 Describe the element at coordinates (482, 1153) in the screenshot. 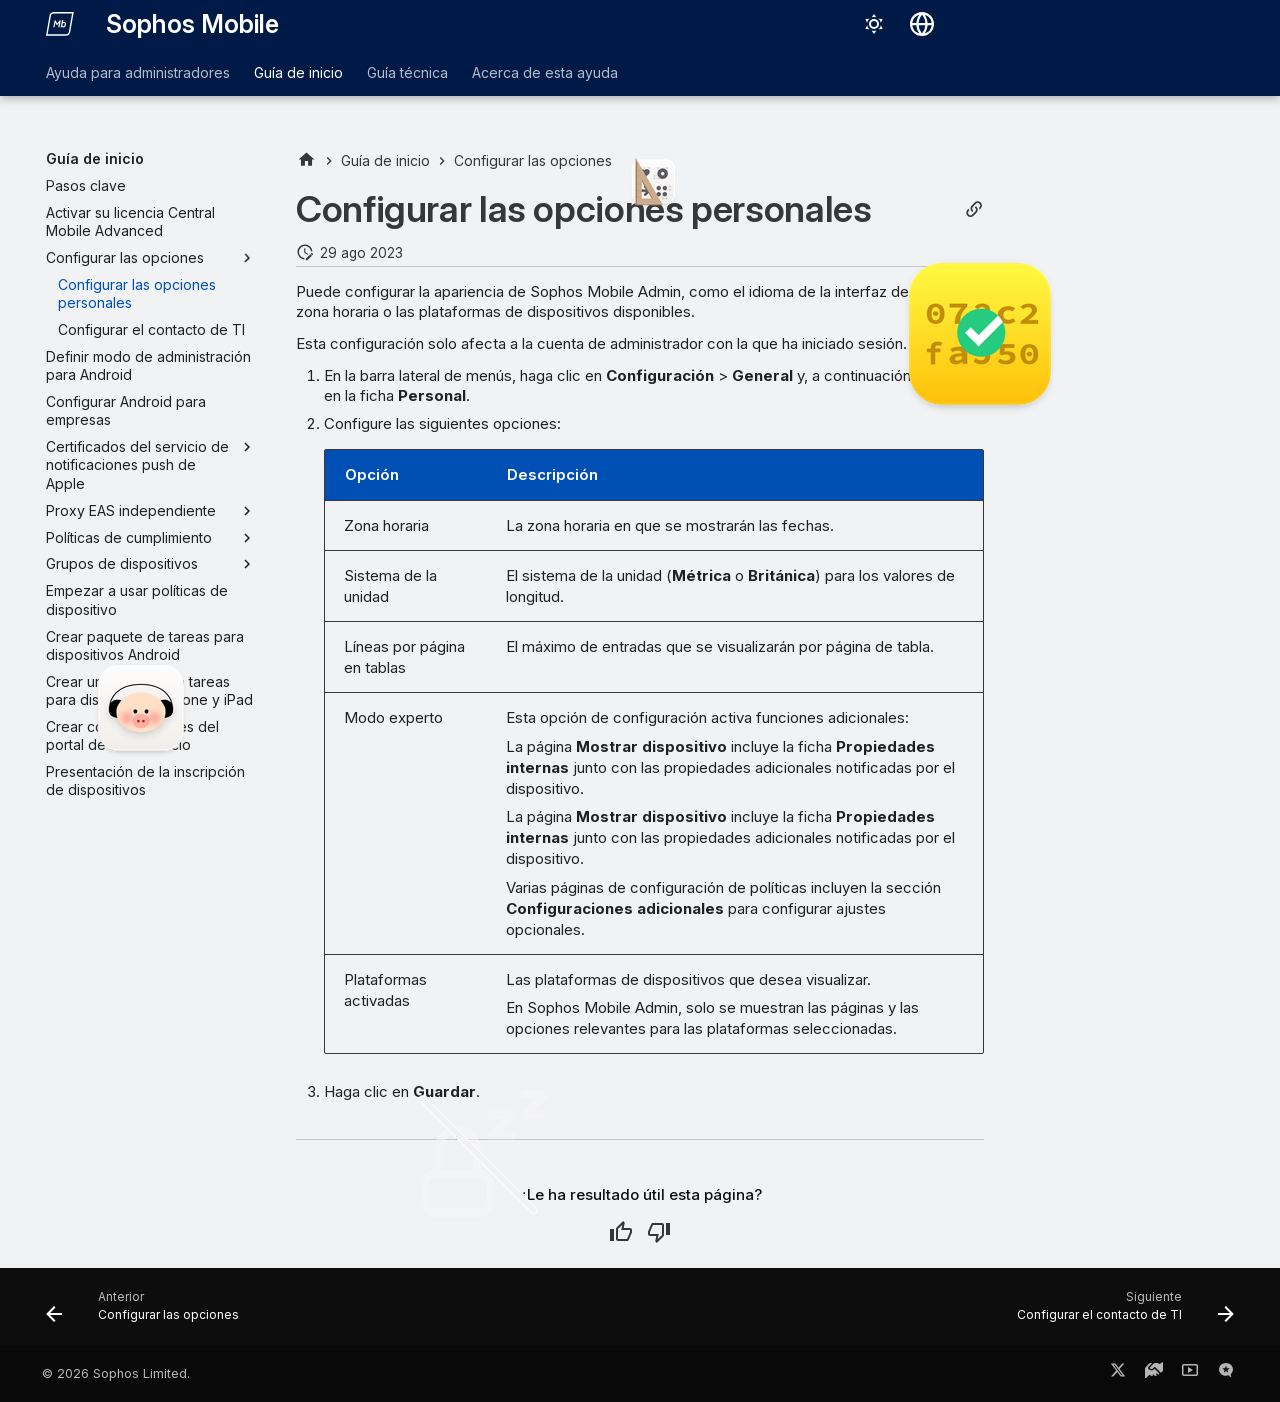

I see `system sleep mode is currently disabled` at that location.